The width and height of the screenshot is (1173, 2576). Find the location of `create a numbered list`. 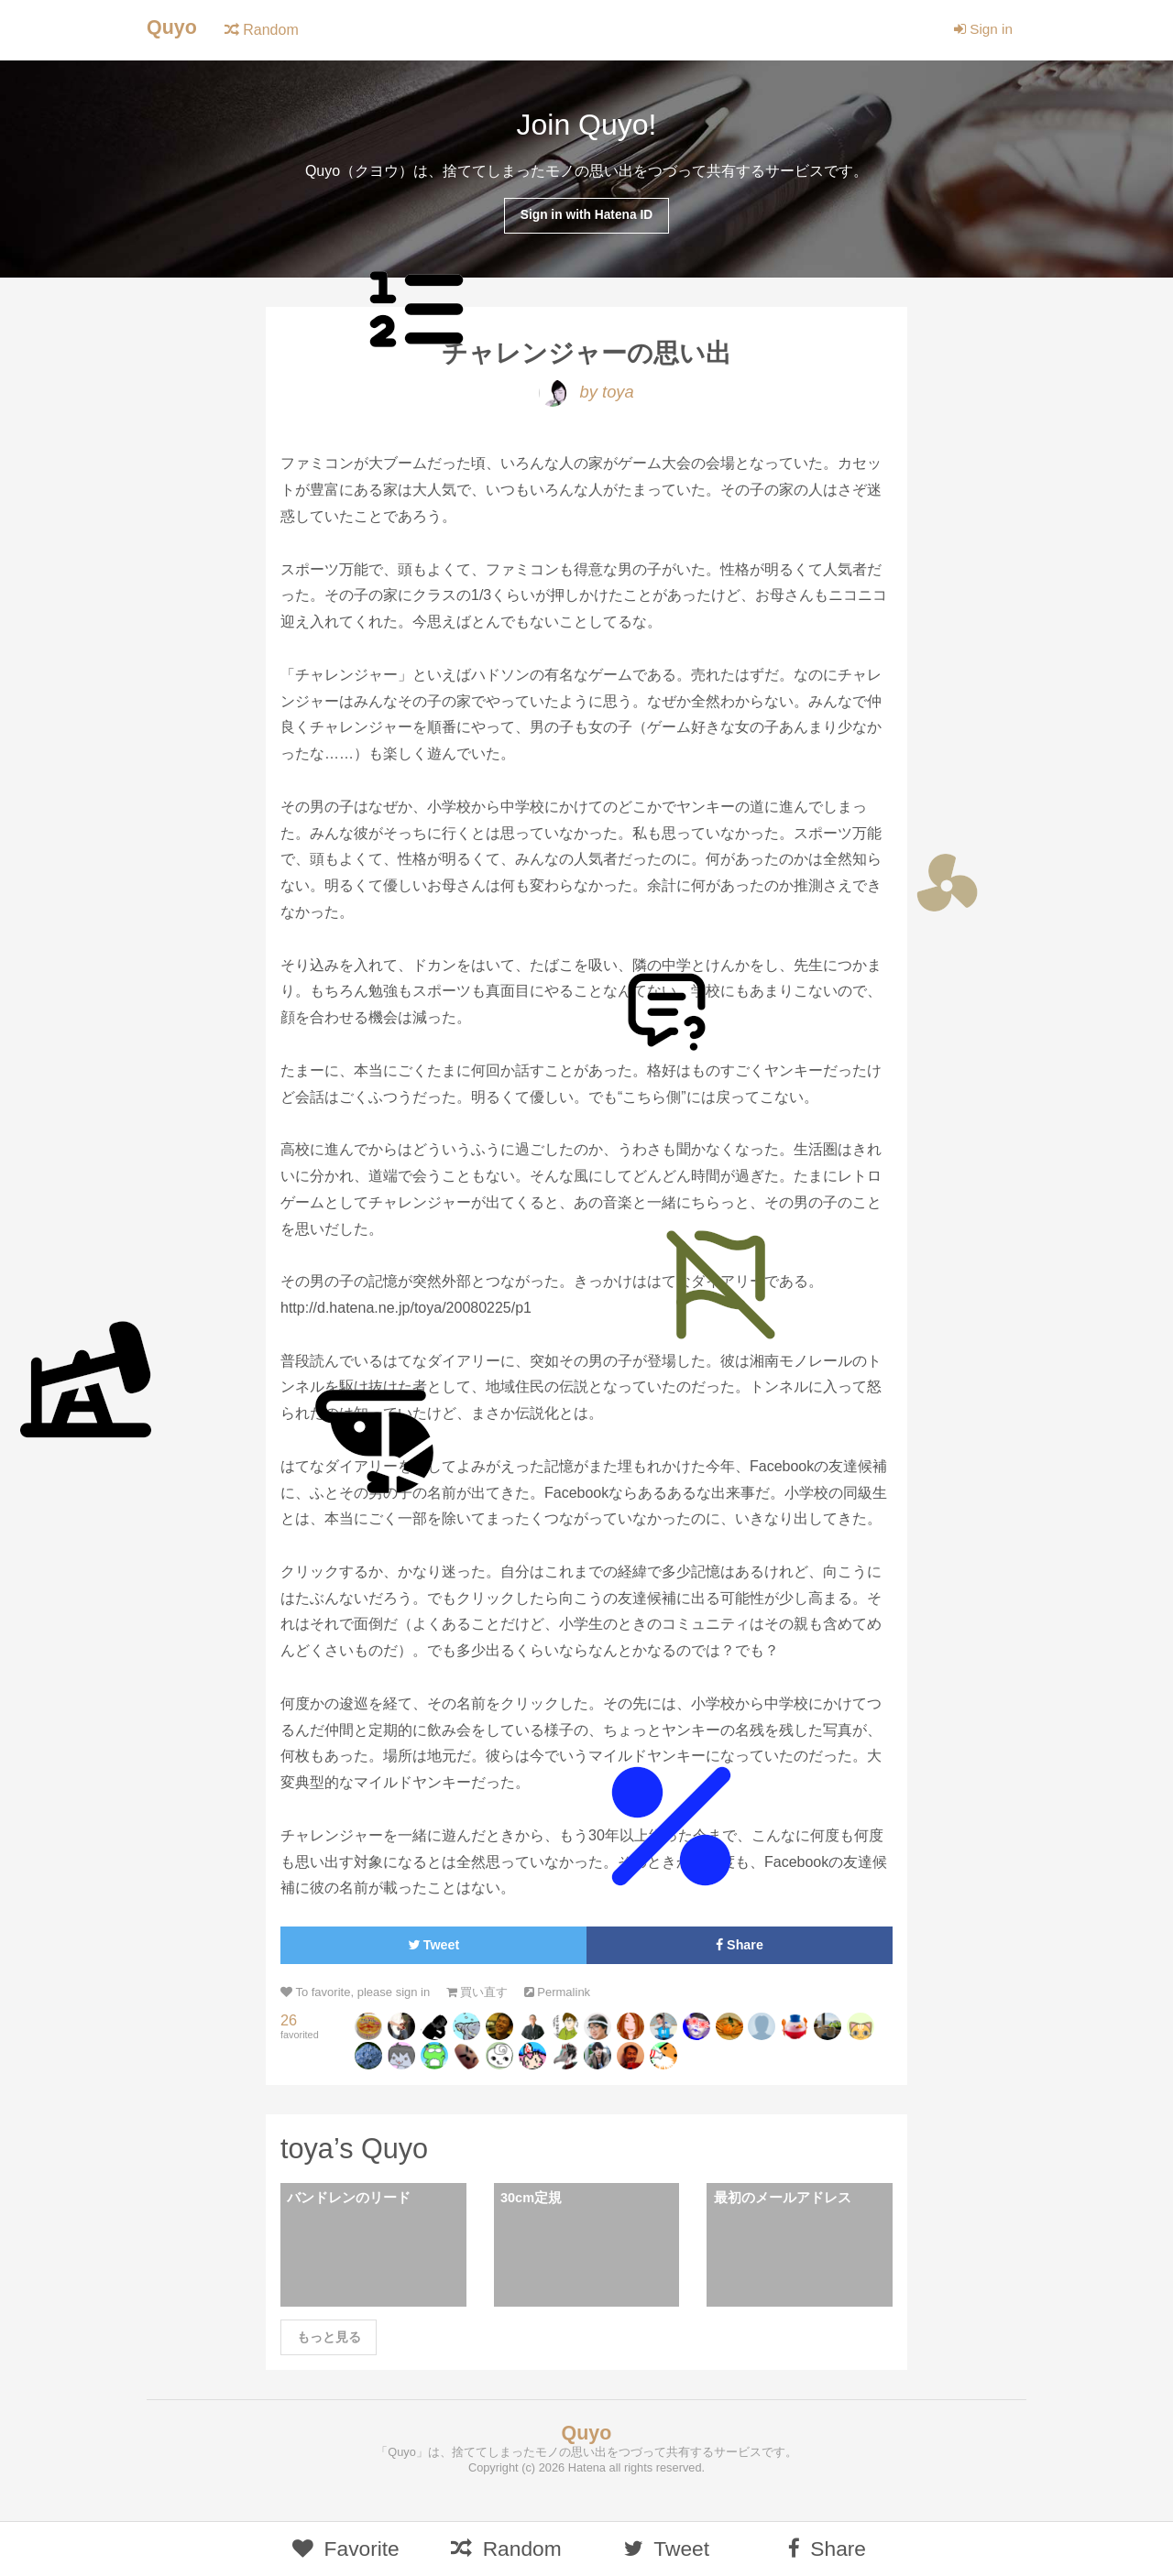

create a numbered list is located at coordinates (416, 309).